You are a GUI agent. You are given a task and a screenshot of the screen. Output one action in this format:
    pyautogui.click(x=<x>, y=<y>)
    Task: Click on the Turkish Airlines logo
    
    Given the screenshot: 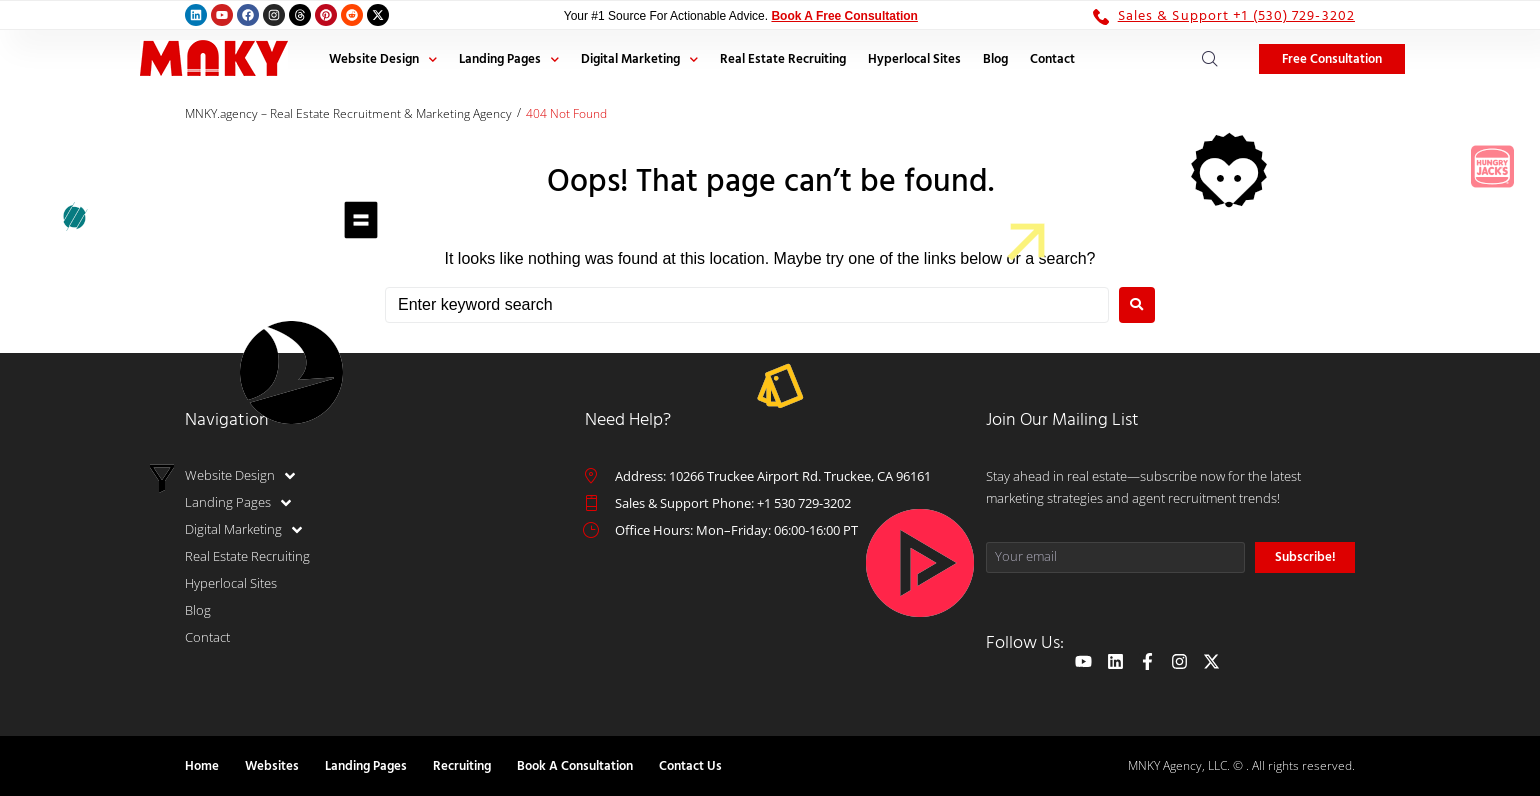 What is the action you would take?
    pyautogui.click(x=291, y=372)
    